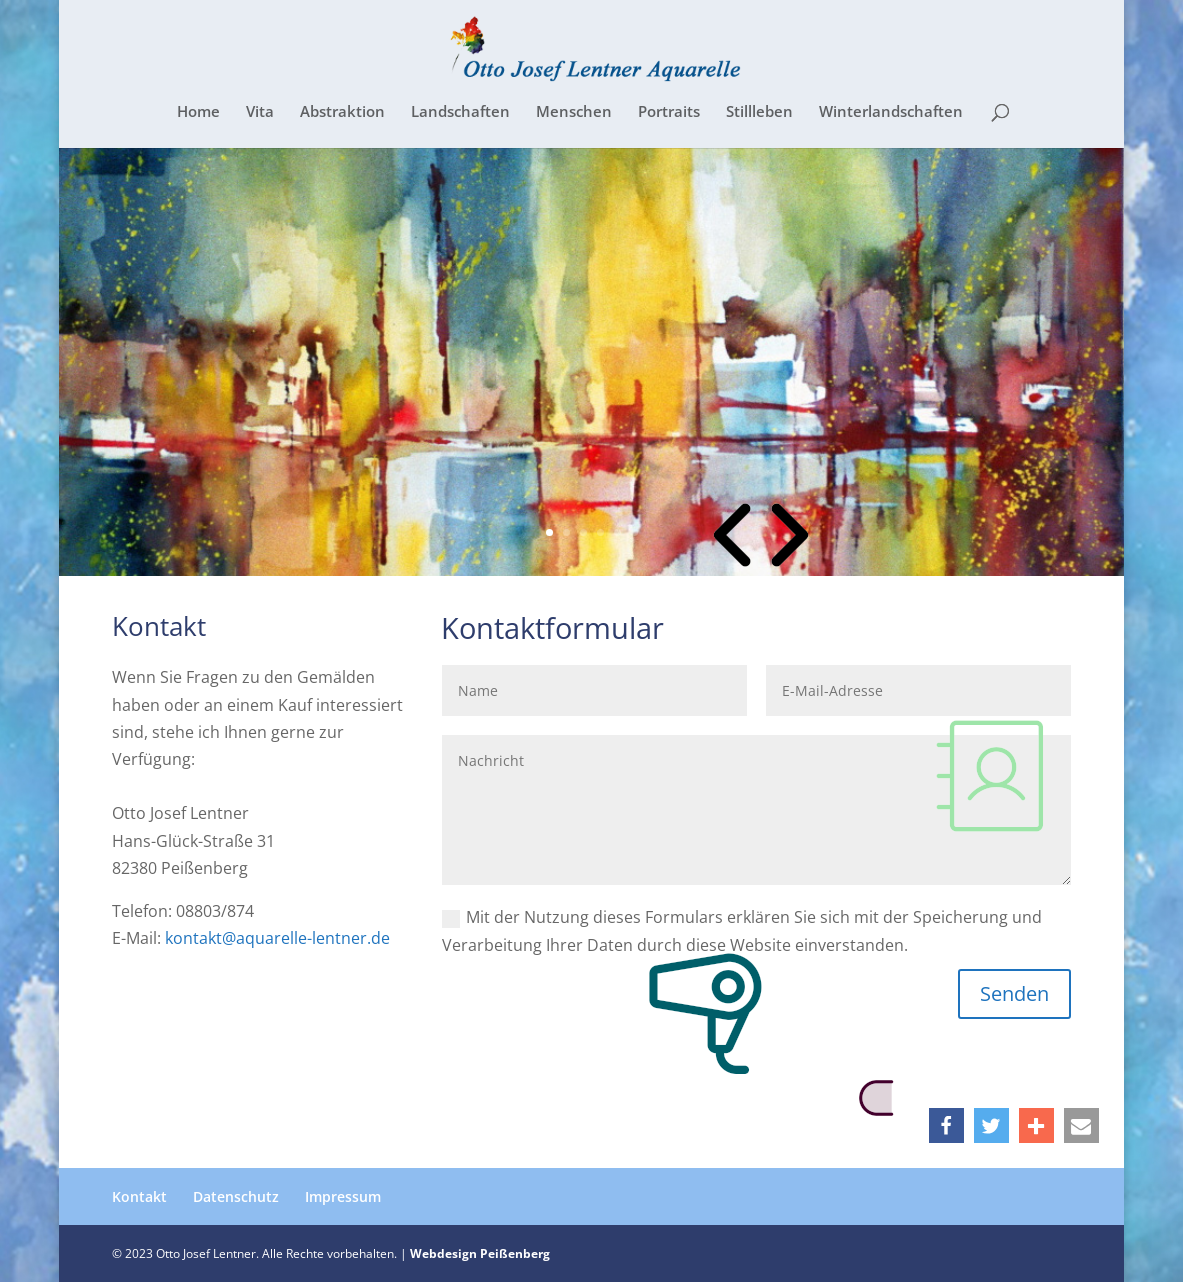  What do you see at coordinates (707, 1007) in the screenshot?
I see `hair styling or salon services` at bounding box center [707, 1007].